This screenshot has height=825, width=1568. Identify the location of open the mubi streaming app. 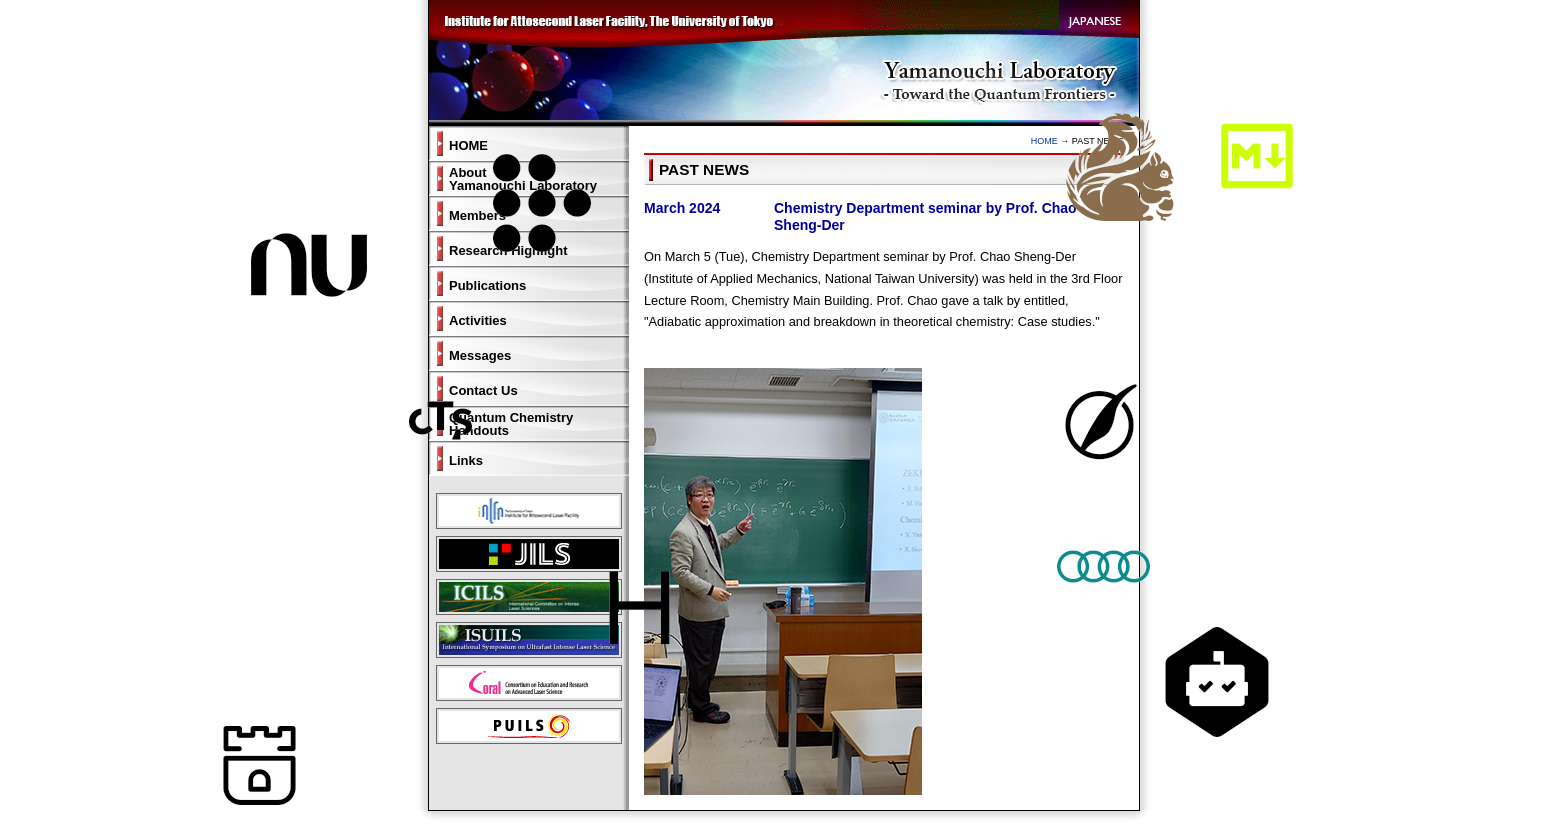
(542, 203).